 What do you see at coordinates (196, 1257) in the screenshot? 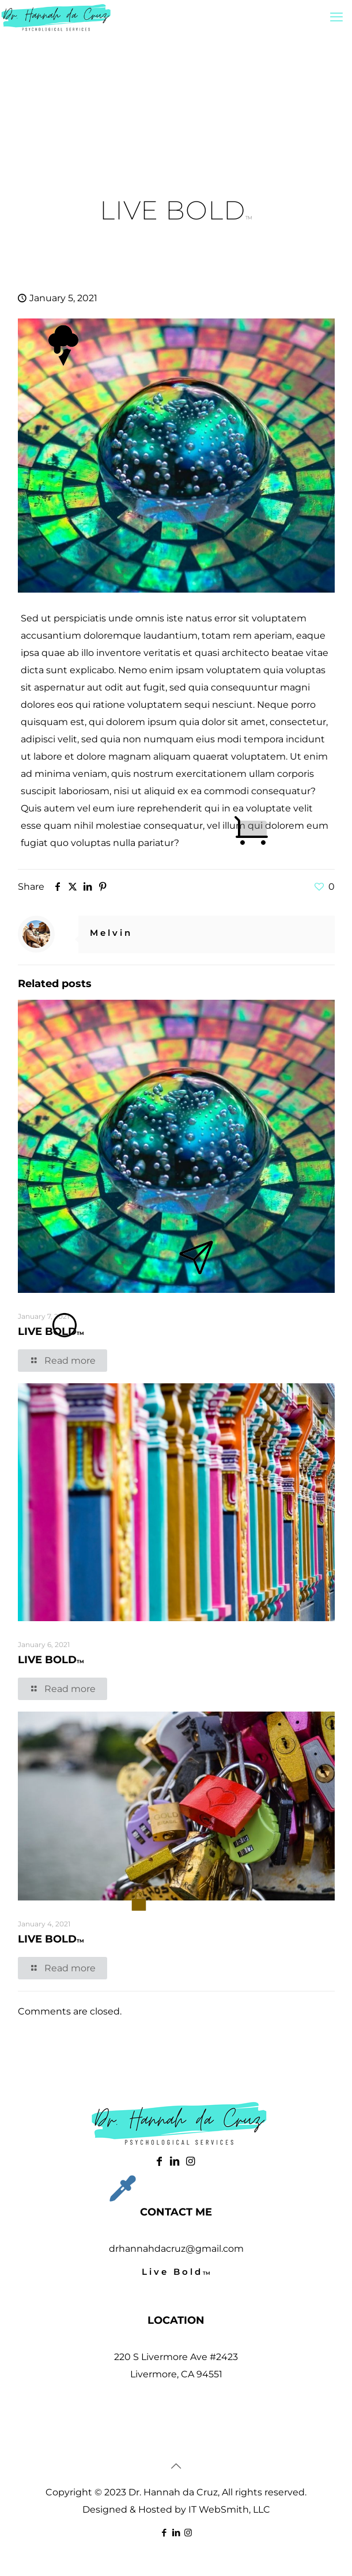
I see `send a message` at bounding box center [196, 1257].